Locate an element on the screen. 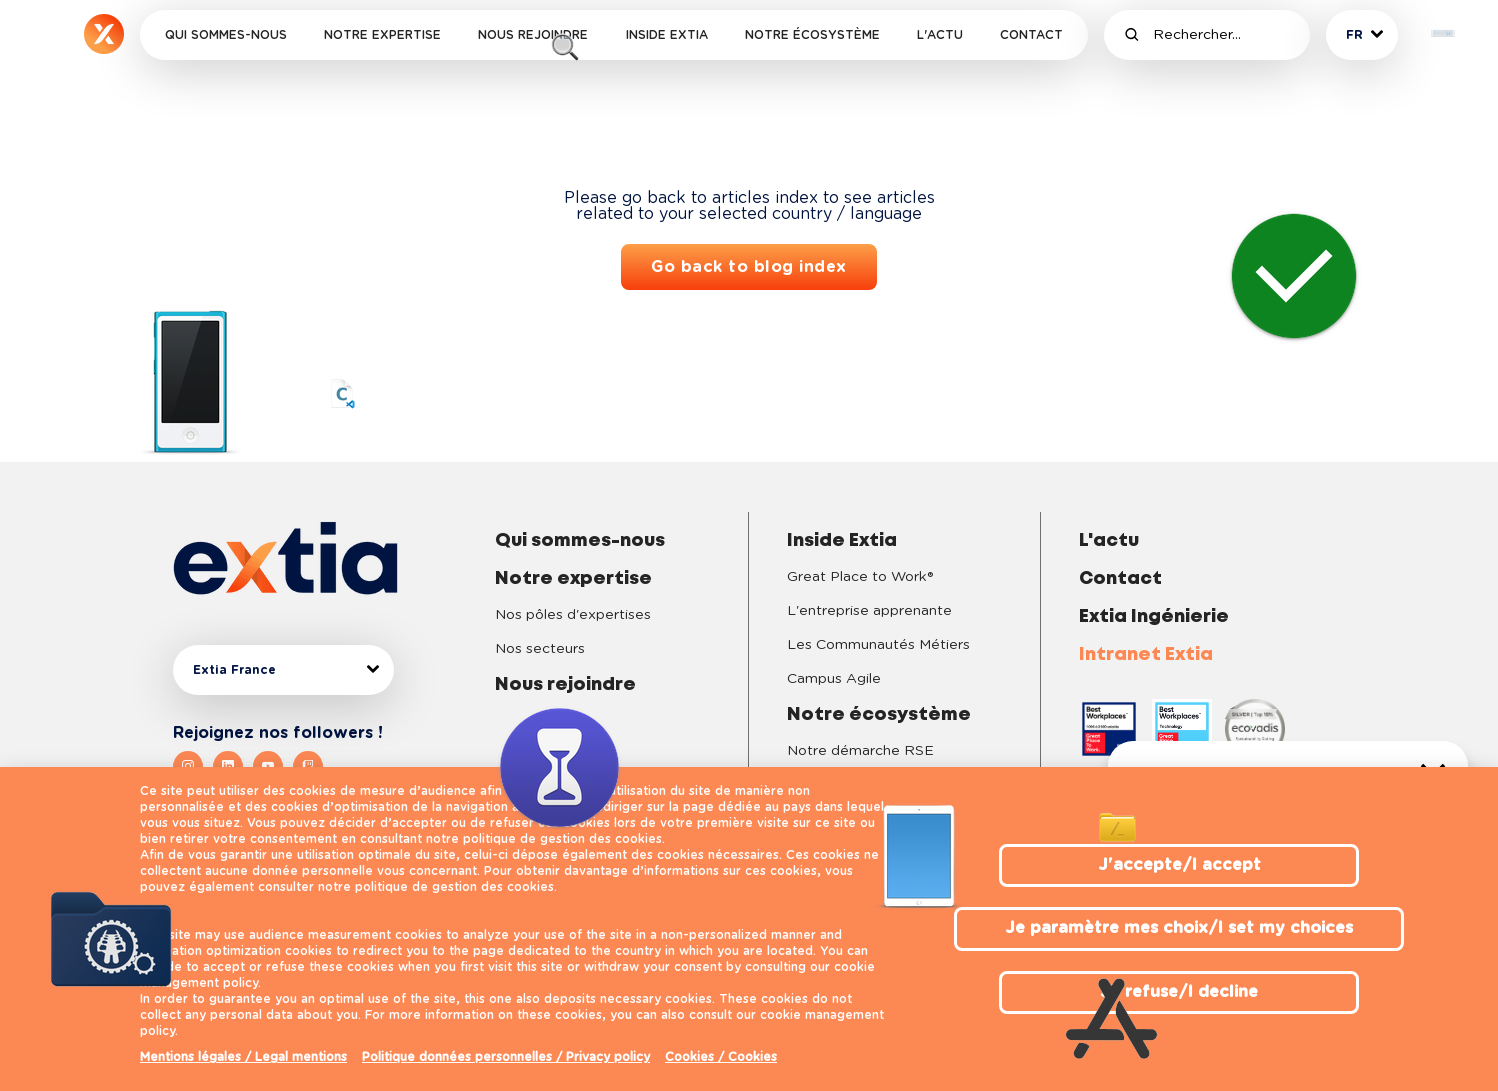  iPod nano device connected is located at coordinates (190, 382).